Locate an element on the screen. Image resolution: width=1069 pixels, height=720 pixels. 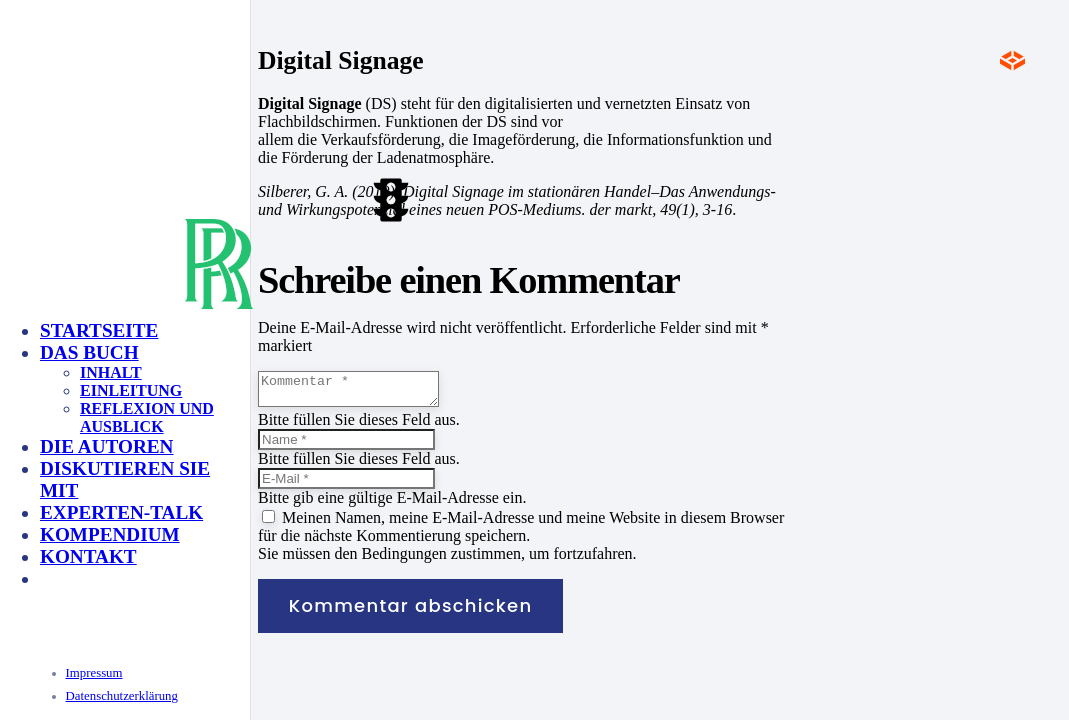
open TrueNAS storage management dashboard is located at coordinates (1012, 60).